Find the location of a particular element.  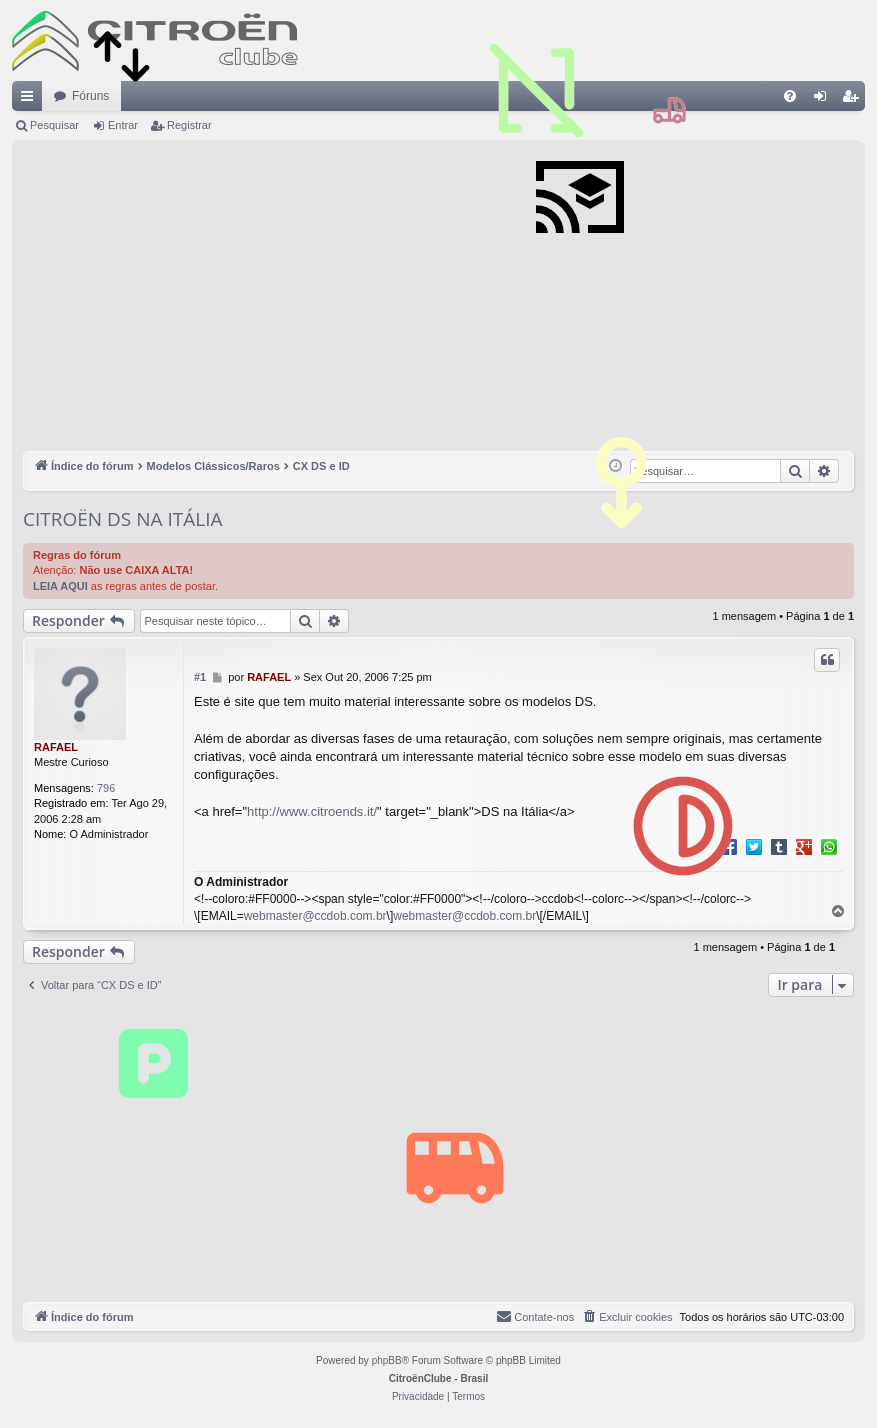

cast or share screen to a classroom display is located at coordinates (580, 197).